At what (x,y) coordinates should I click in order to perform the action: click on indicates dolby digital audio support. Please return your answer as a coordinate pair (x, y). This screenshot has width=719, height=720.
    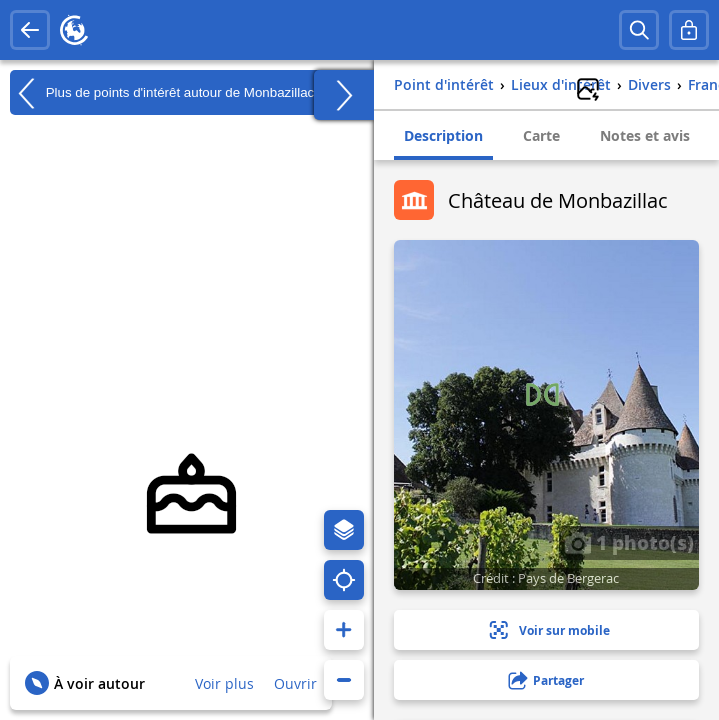
    Looking at the image, I should click on (542, 394).